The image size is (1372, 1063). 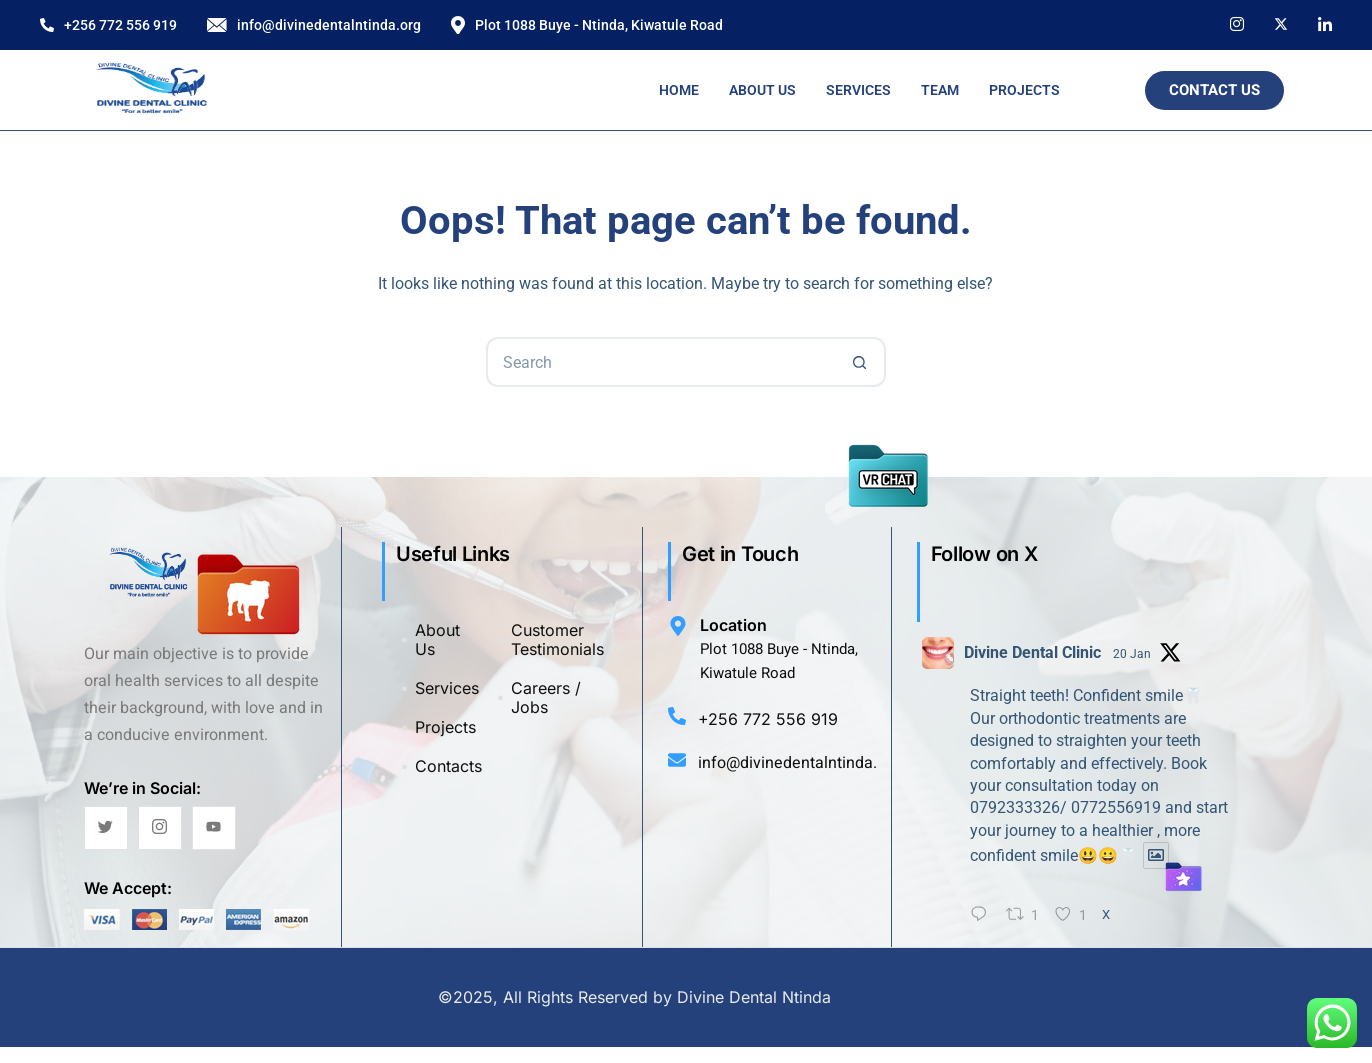 I want to click on open vrchat files folder, so click(x=888, y=478).